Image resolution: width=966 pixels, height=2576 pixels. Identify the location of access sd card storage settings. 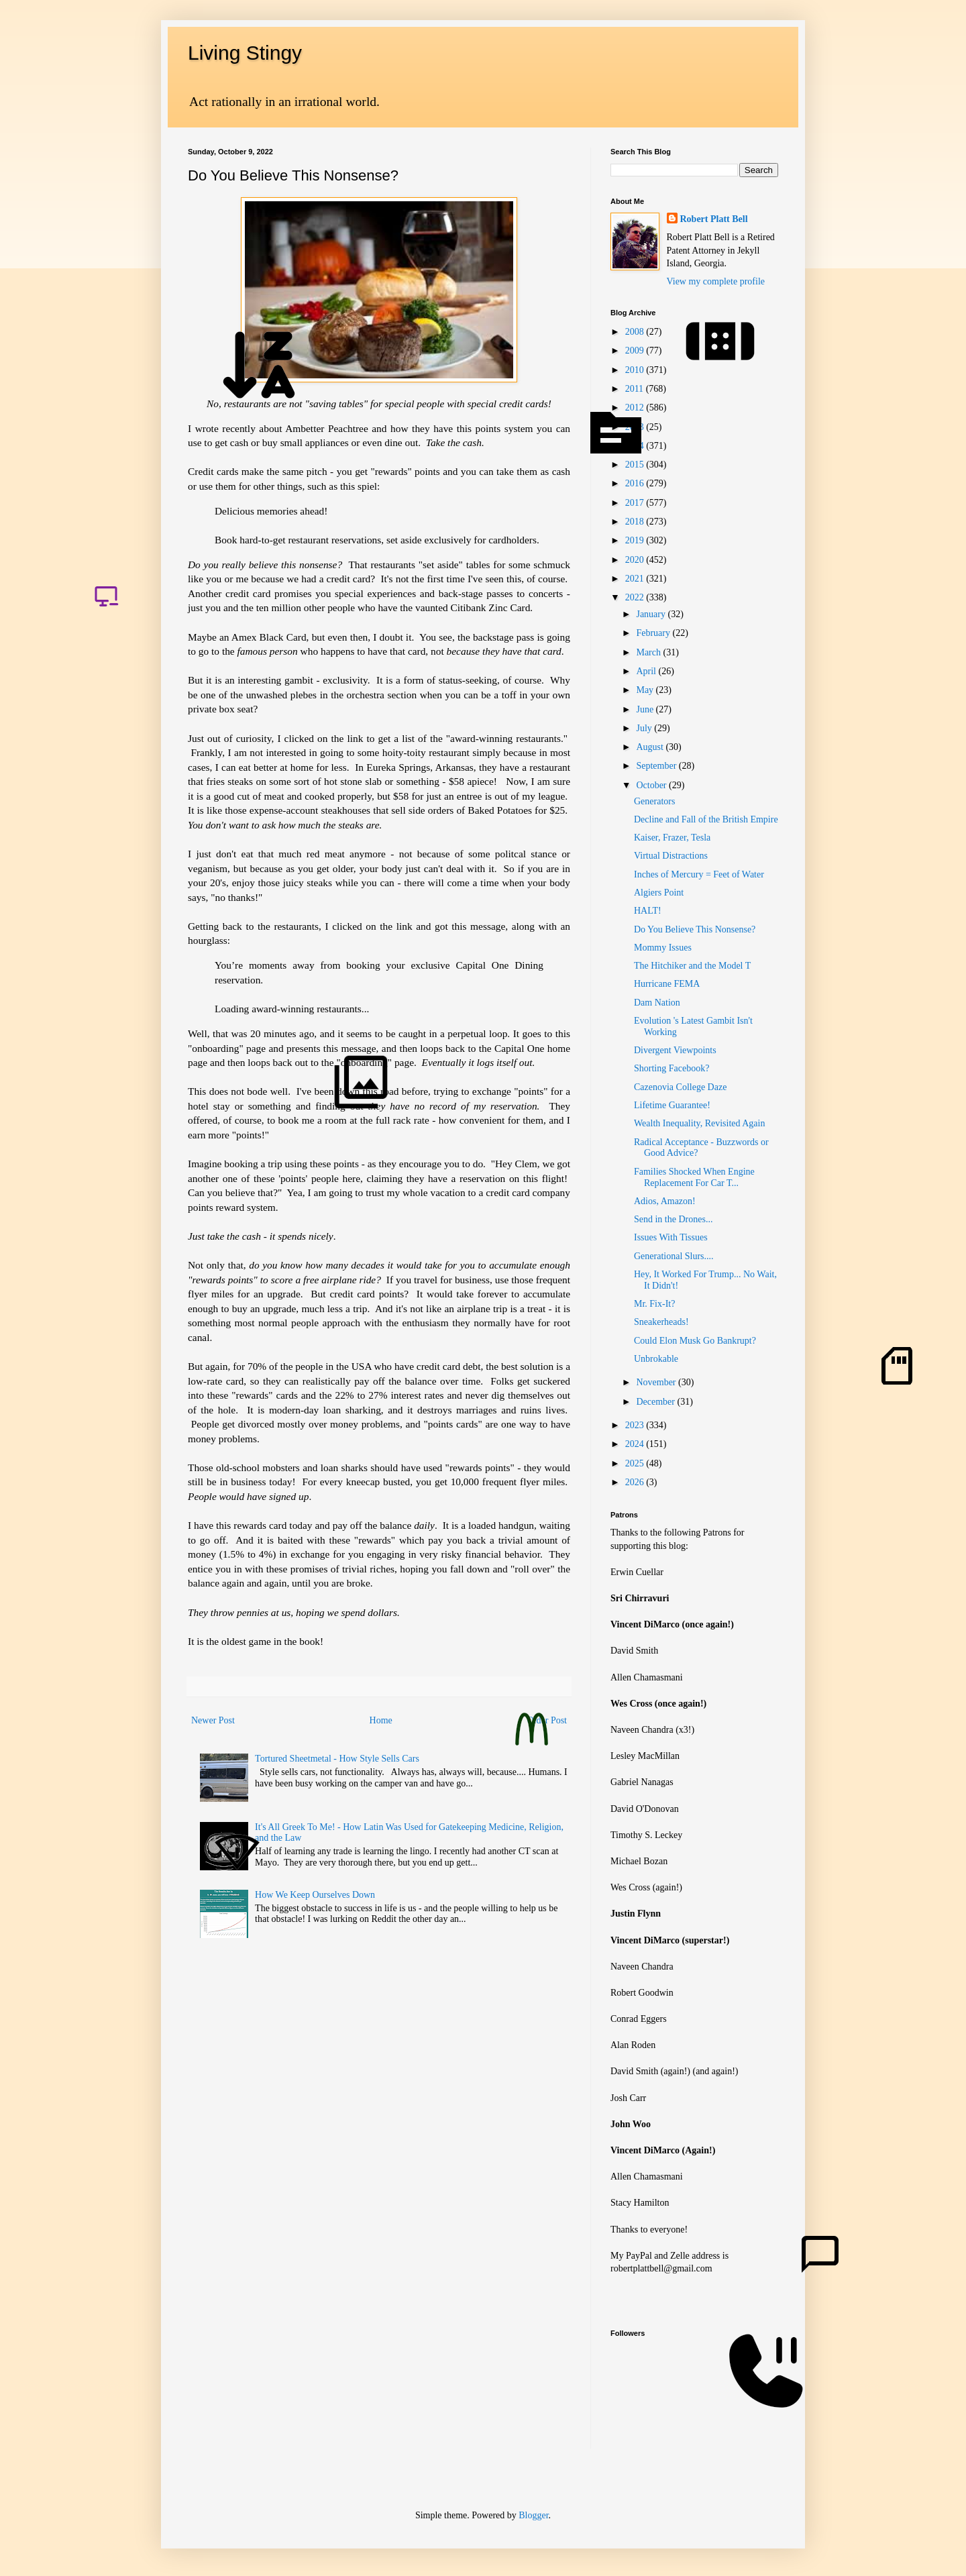
(897, 1366).